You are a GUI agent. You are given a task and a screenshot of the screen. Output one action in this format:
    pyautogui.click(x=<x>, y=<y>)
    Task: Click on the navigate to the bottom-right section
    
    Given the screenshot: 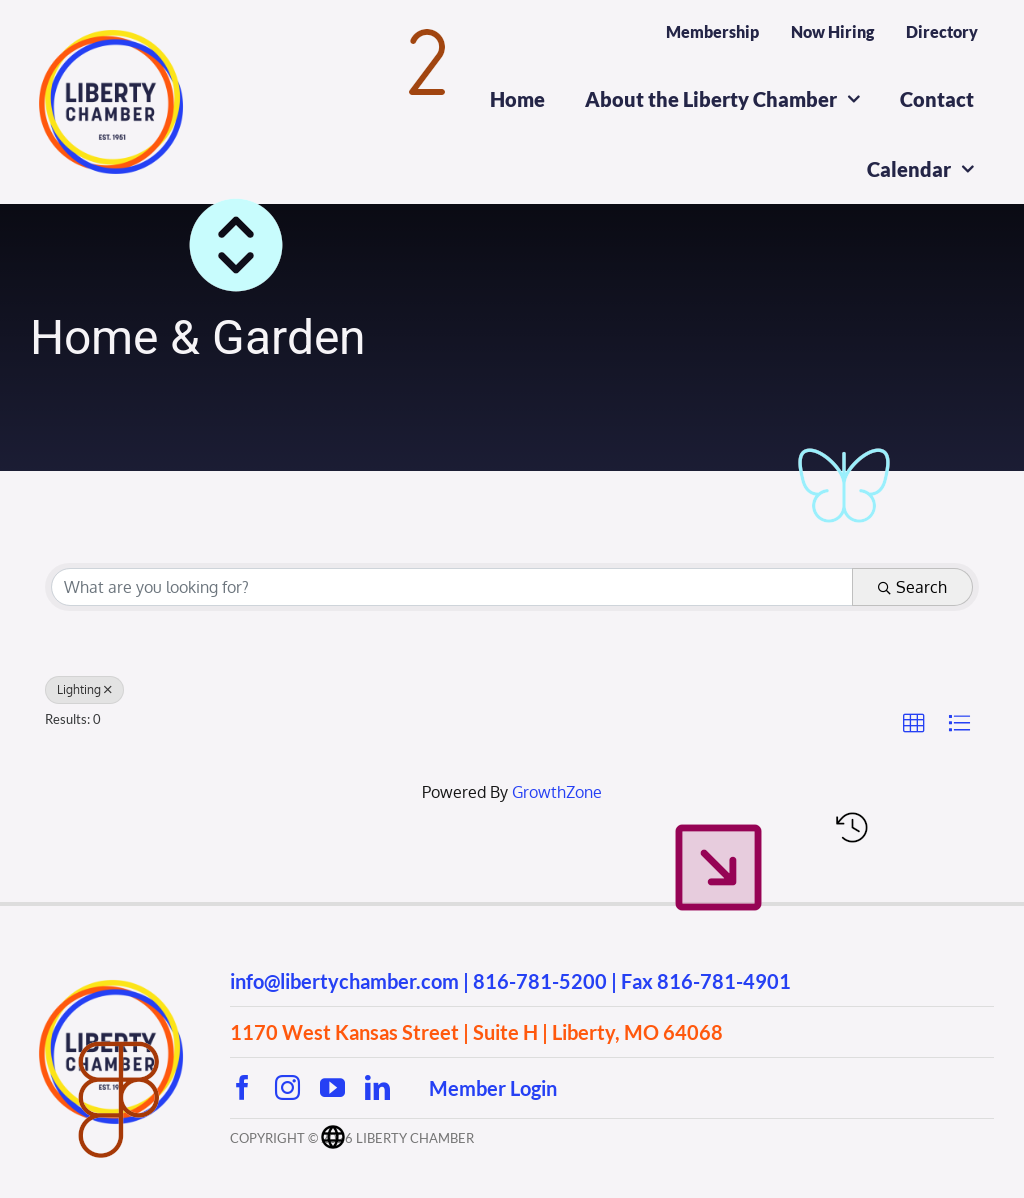 What is the action you would take?
    pyautogui.click(x=718, y=867)
    